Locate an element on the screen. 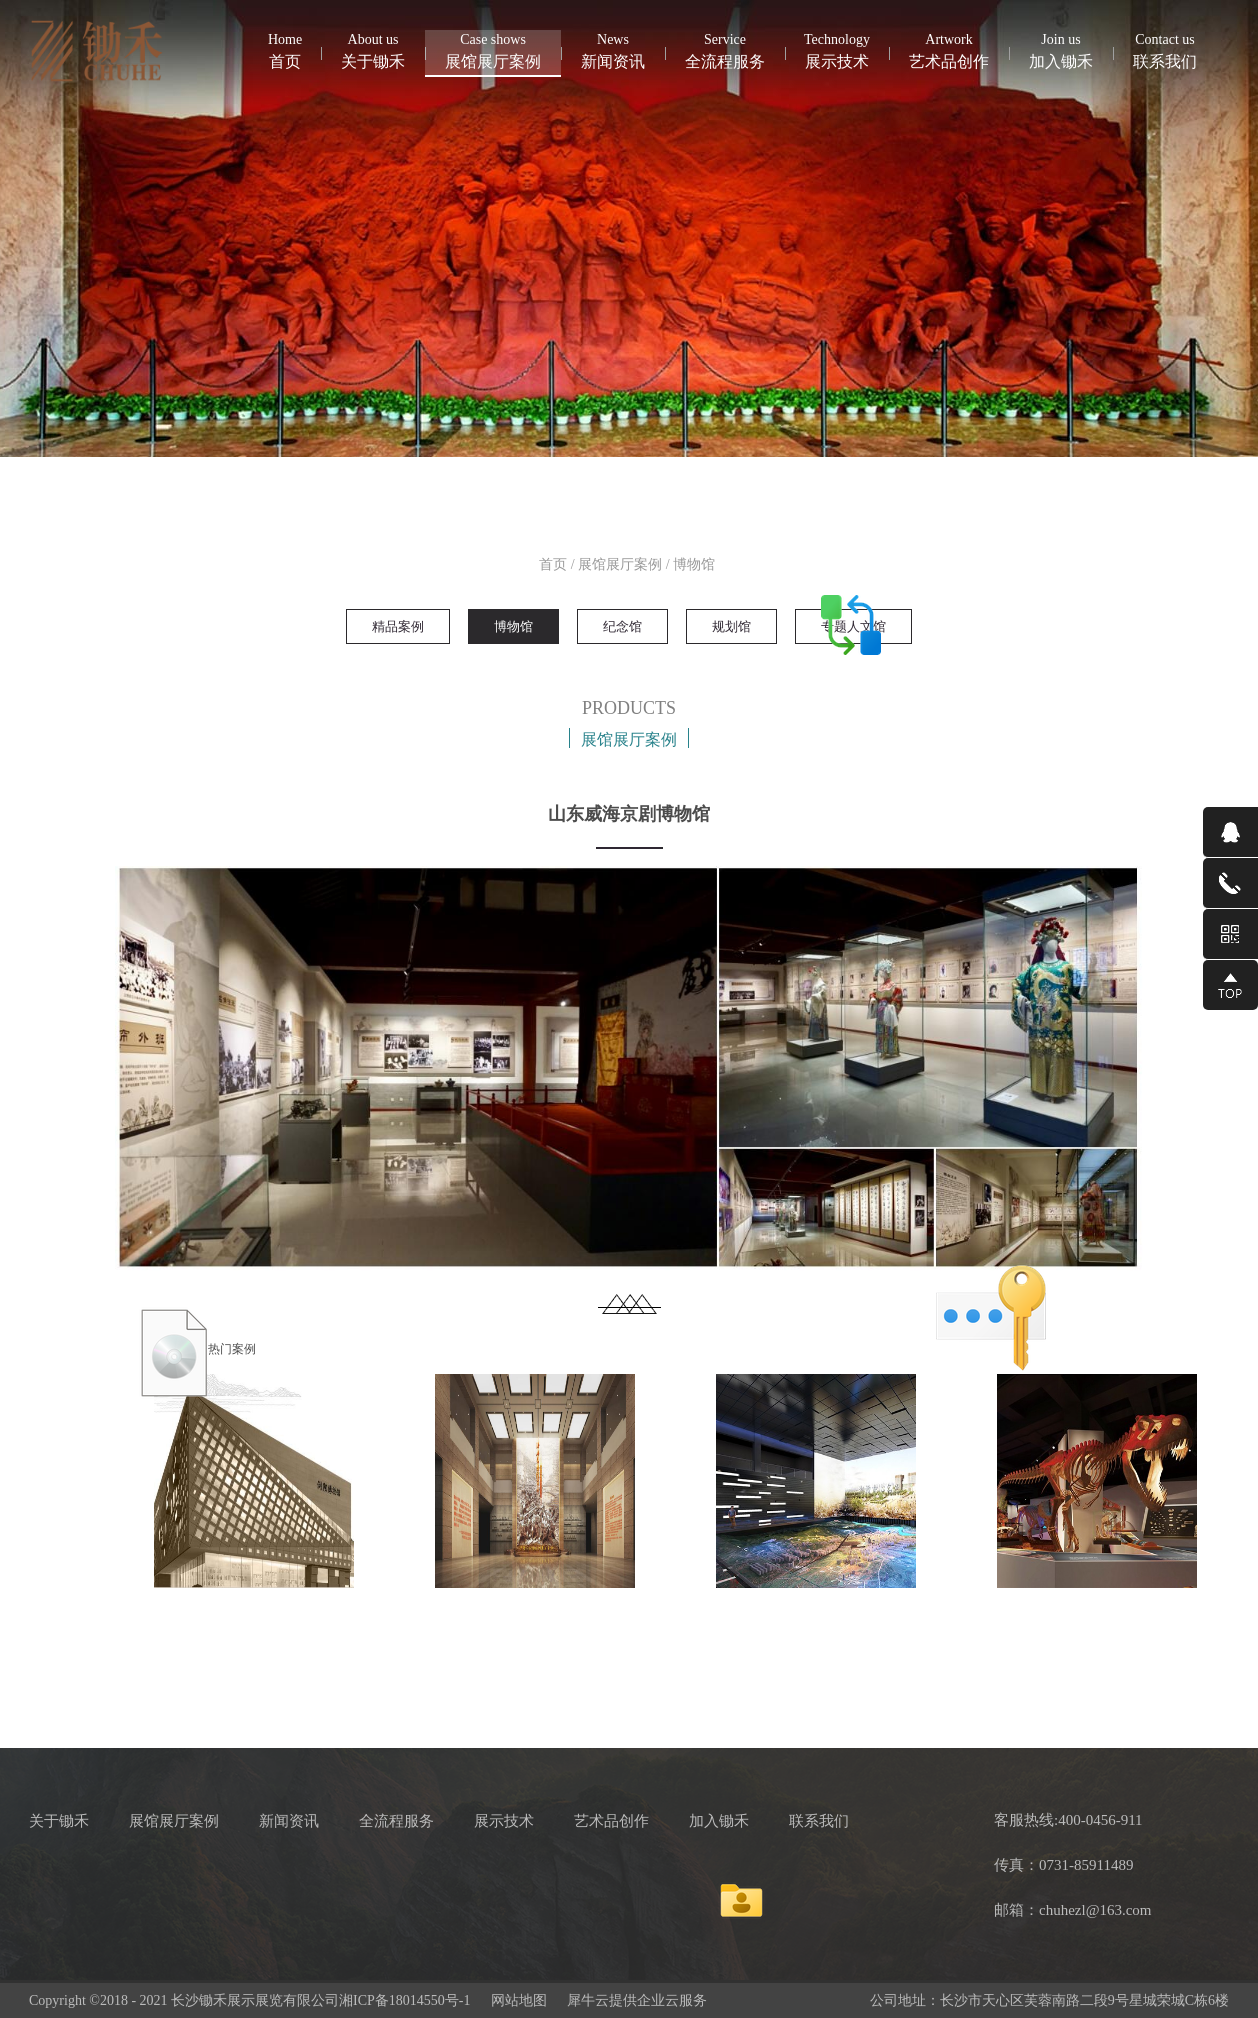  indicates an active connection between two devices or services is located at coordinates (851, 625).